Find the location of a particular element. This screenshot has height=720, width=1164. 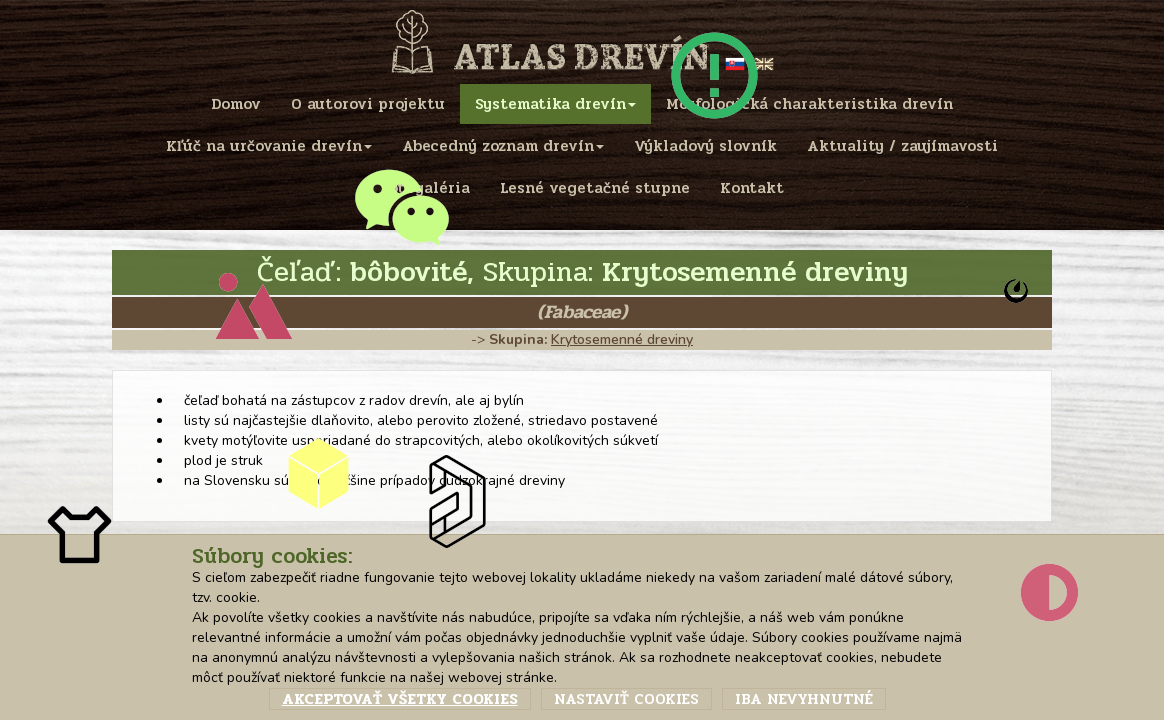

indicates a warning or error state is located at coordinates (714, 75).